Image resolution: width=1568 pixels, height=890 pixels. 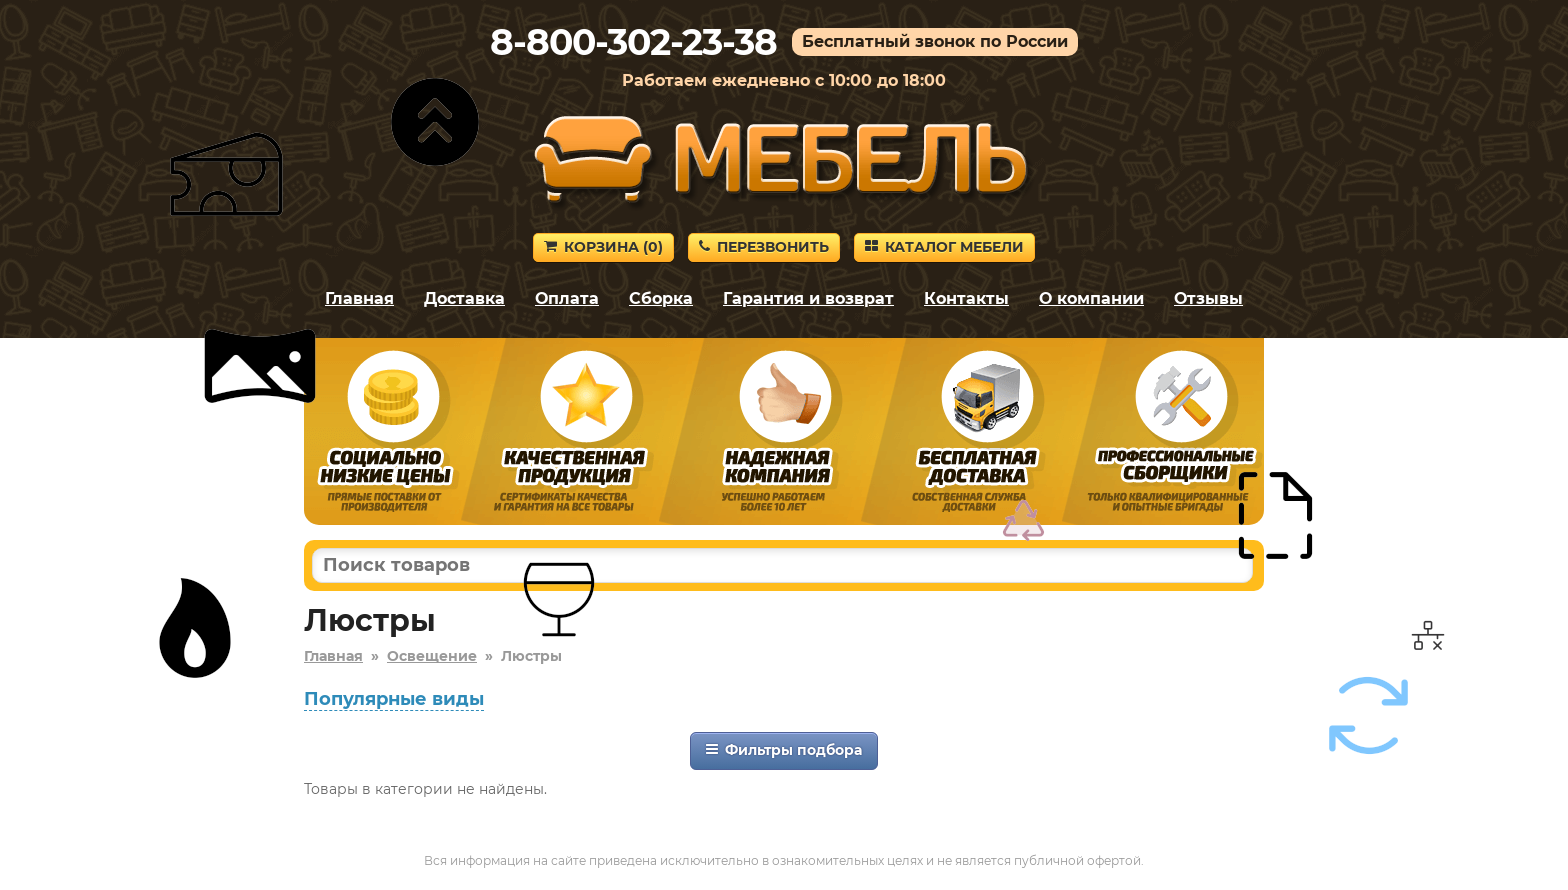 What do you see at coordinates (260, 366) in the screenshot?
I see `view panorama or wide-angle photos` at bounding box center [260, 366].